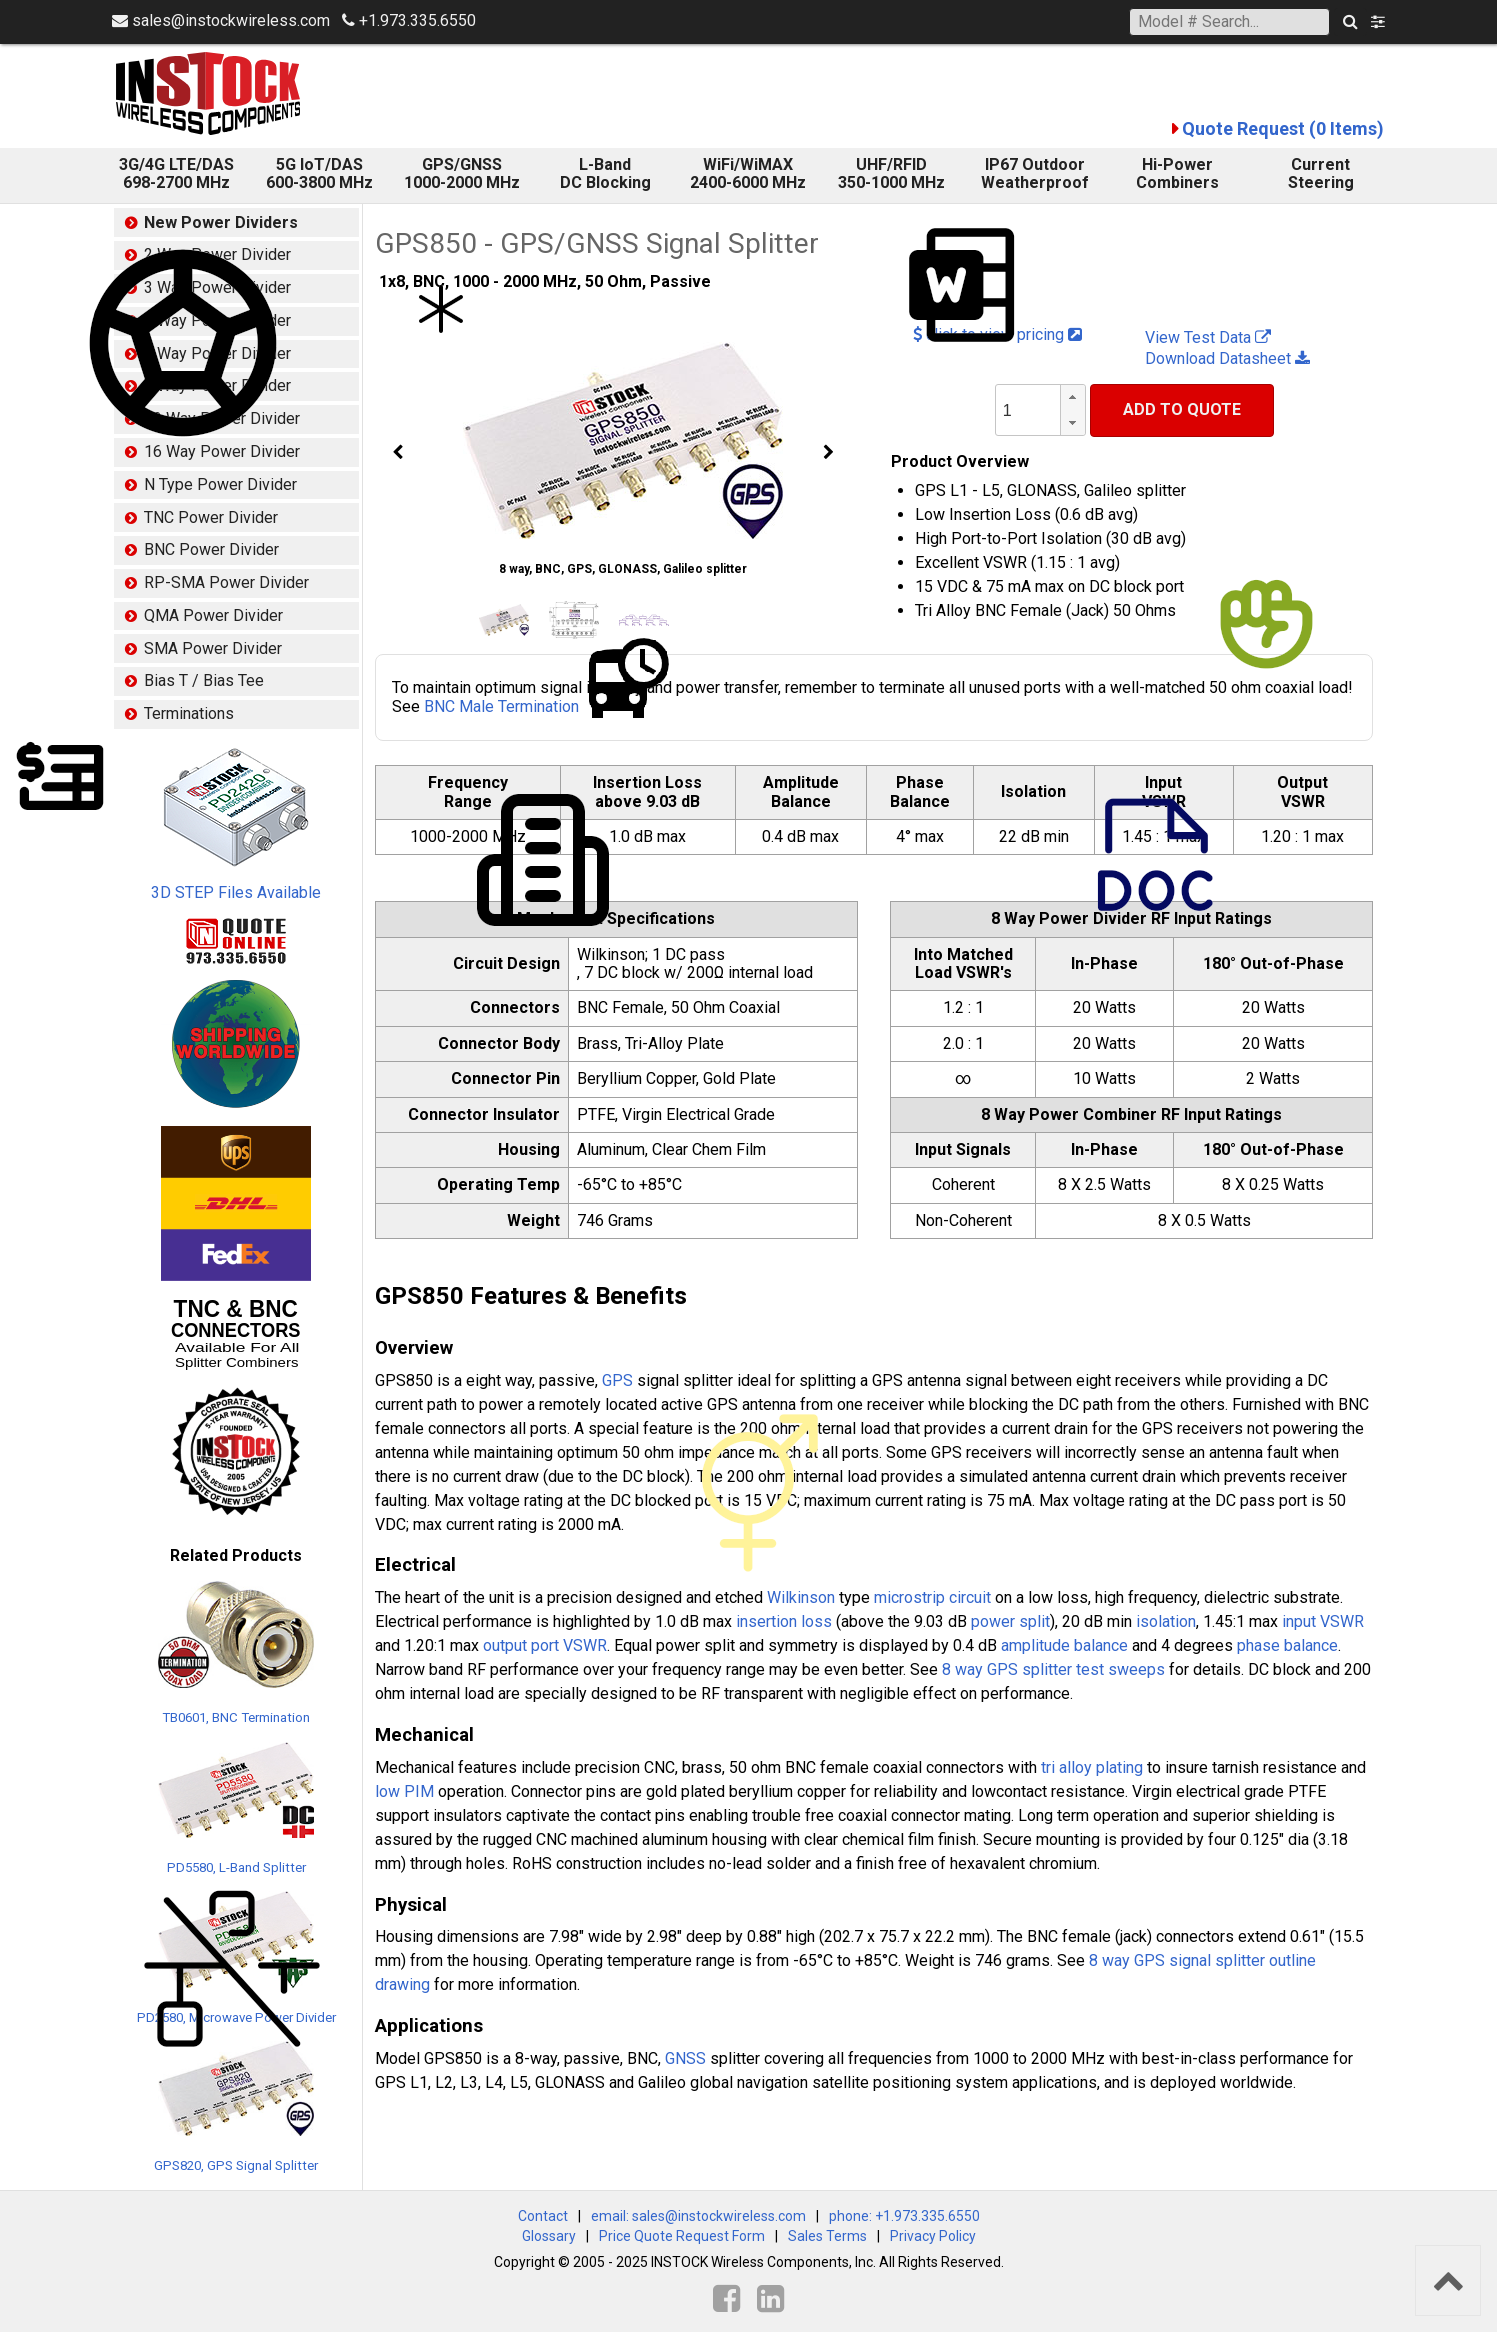 This screenshot has height=2332, width=1497. I want to click on open a document file, so click(1156, 859).